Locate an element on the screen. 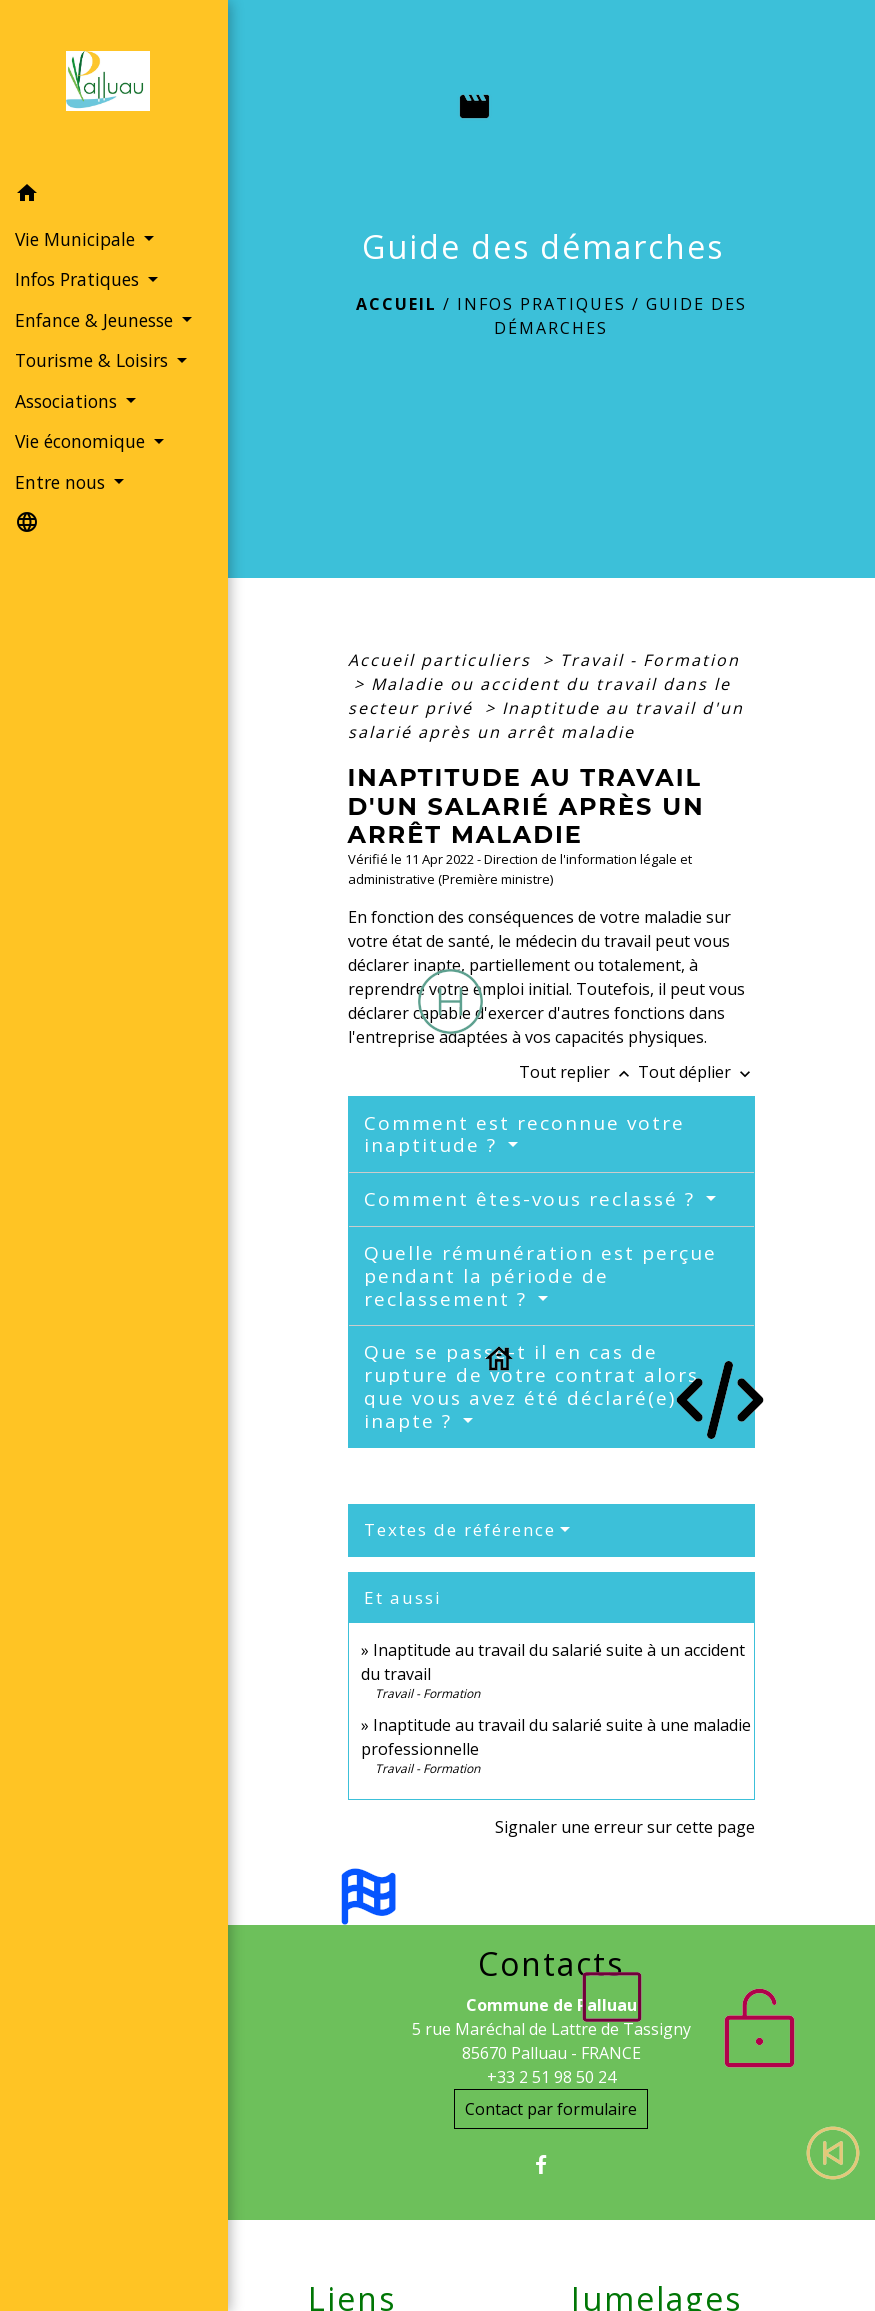 The image size is (875, 2311). select or crop a rectangular area is located at coordinates (612, 1997).